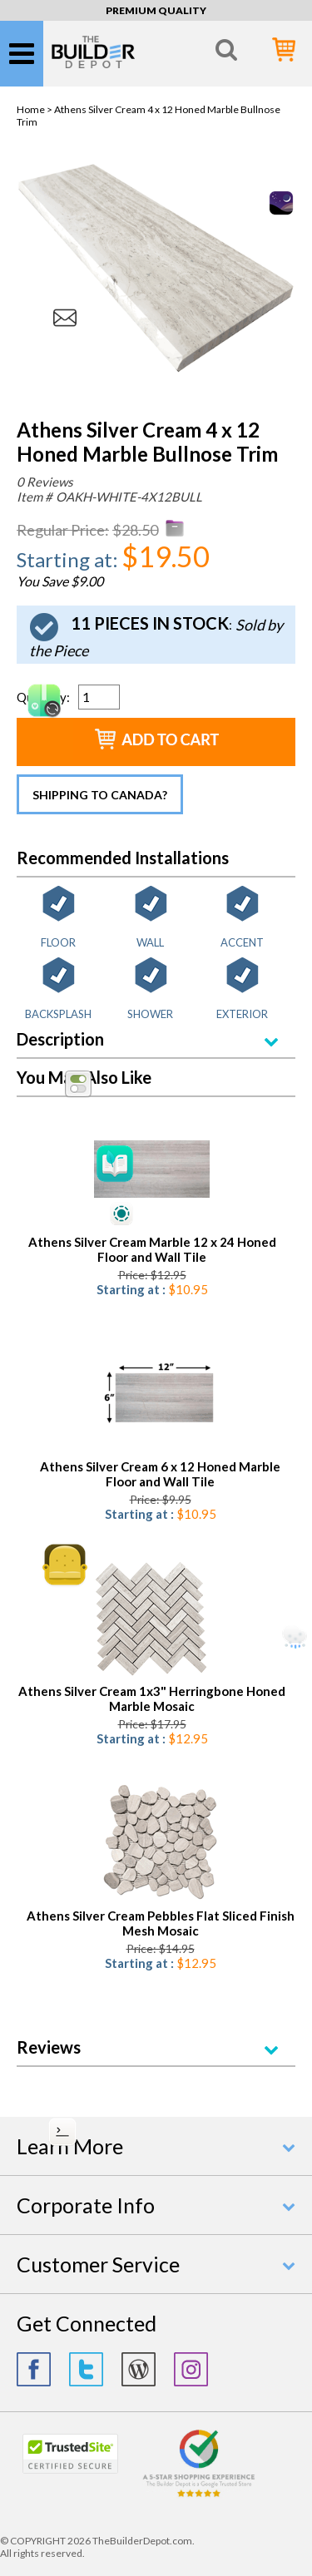 The image size is (312, 2576). Describe the element at coordinates (62, 2132) in the screenshot. I see `open terminal or command line interface` at that location.